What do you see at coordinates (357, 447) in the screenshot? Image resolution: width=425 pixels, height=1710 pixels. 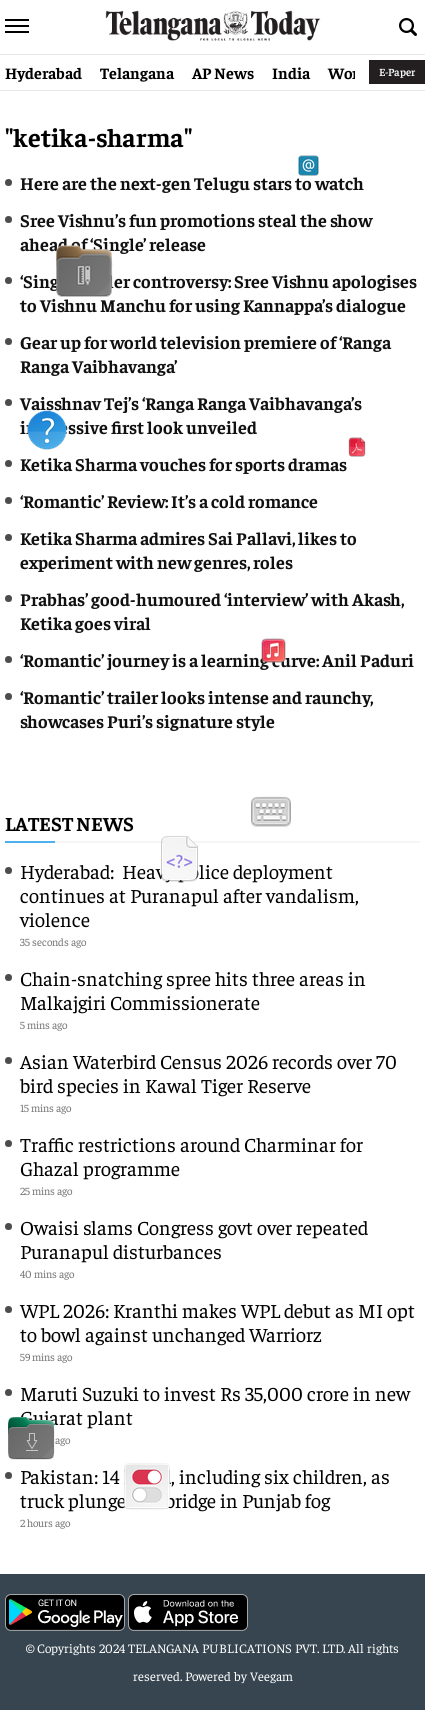 I see `a compressed pdf document file` at bounding box center [357, 447].